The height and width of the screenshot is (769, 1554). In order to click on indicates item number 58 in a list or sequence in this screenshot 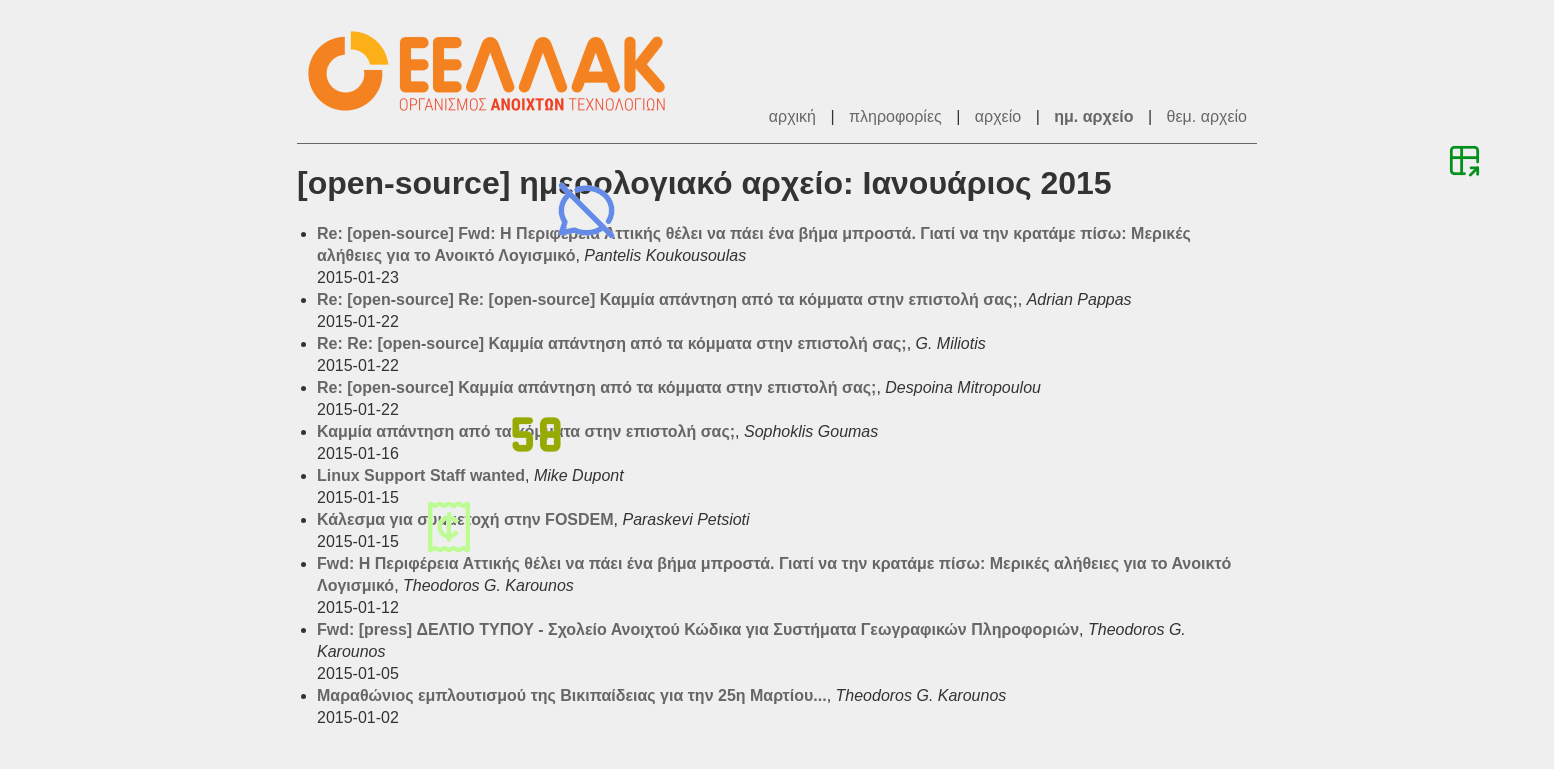, I will do `click(536, 434)`.